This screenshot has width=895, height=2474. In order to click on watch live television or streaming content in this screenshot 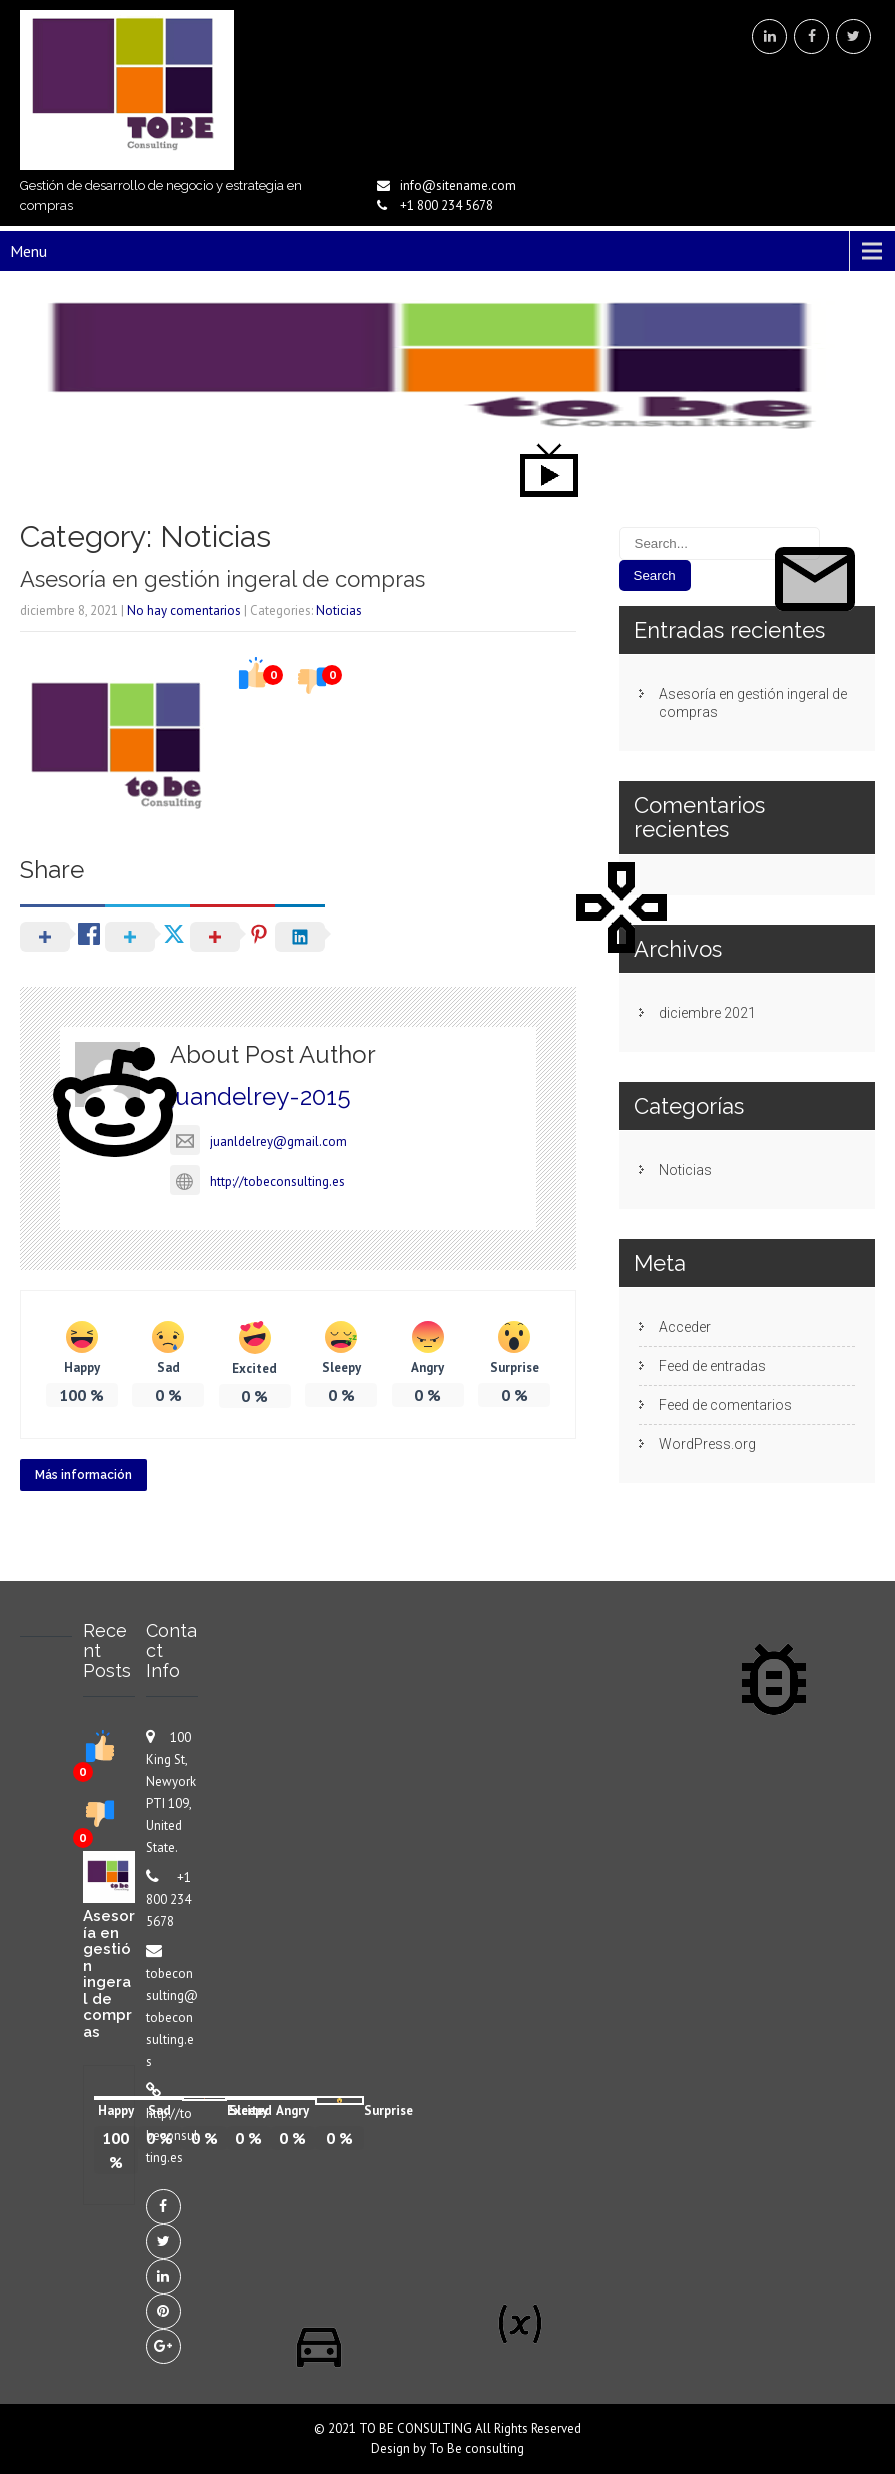, I will do `click(549, 470)`.